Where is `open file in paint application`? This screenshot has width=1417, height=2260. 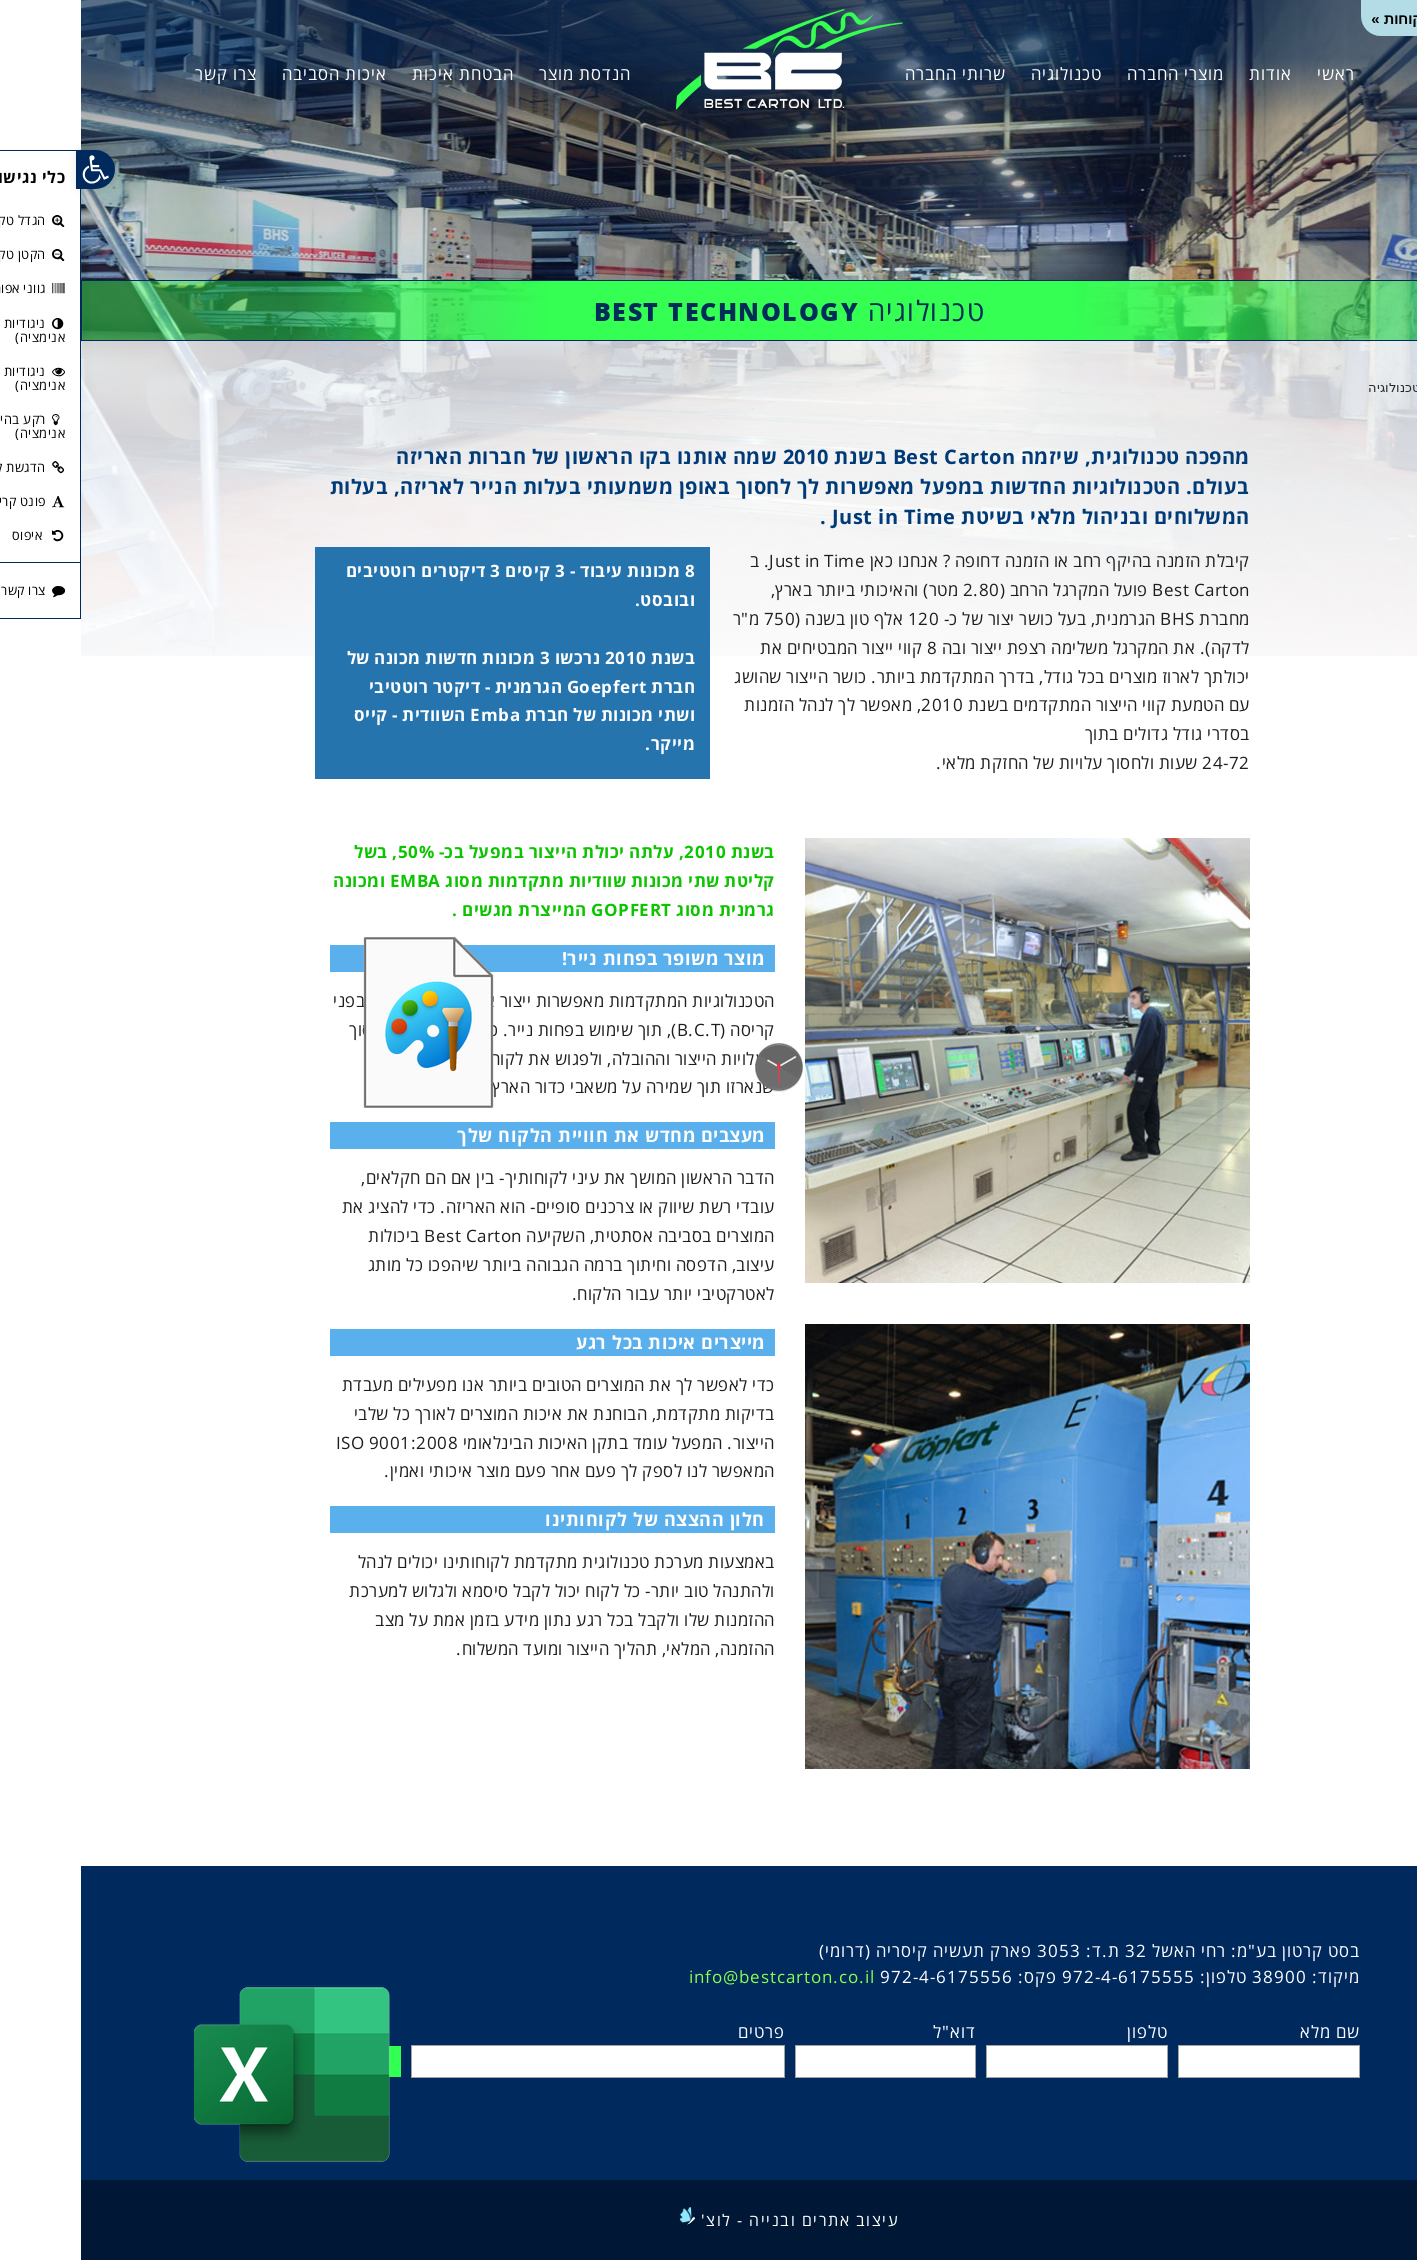
open file in paint application is located at coordinates (428, 1022).